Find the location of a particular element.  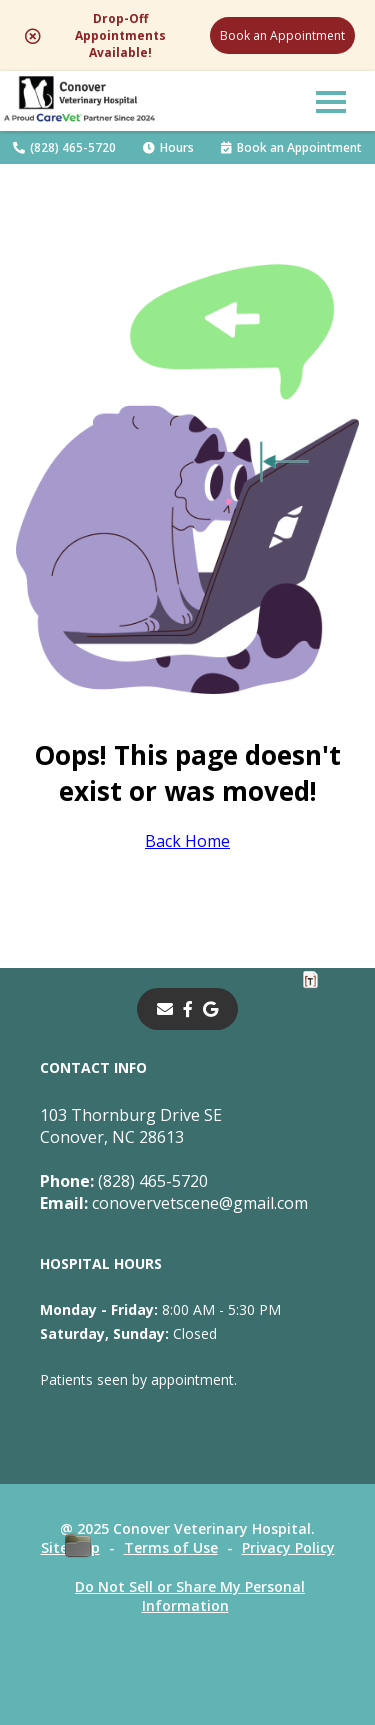

a toml configuration file is located at coordinates (310, 979).